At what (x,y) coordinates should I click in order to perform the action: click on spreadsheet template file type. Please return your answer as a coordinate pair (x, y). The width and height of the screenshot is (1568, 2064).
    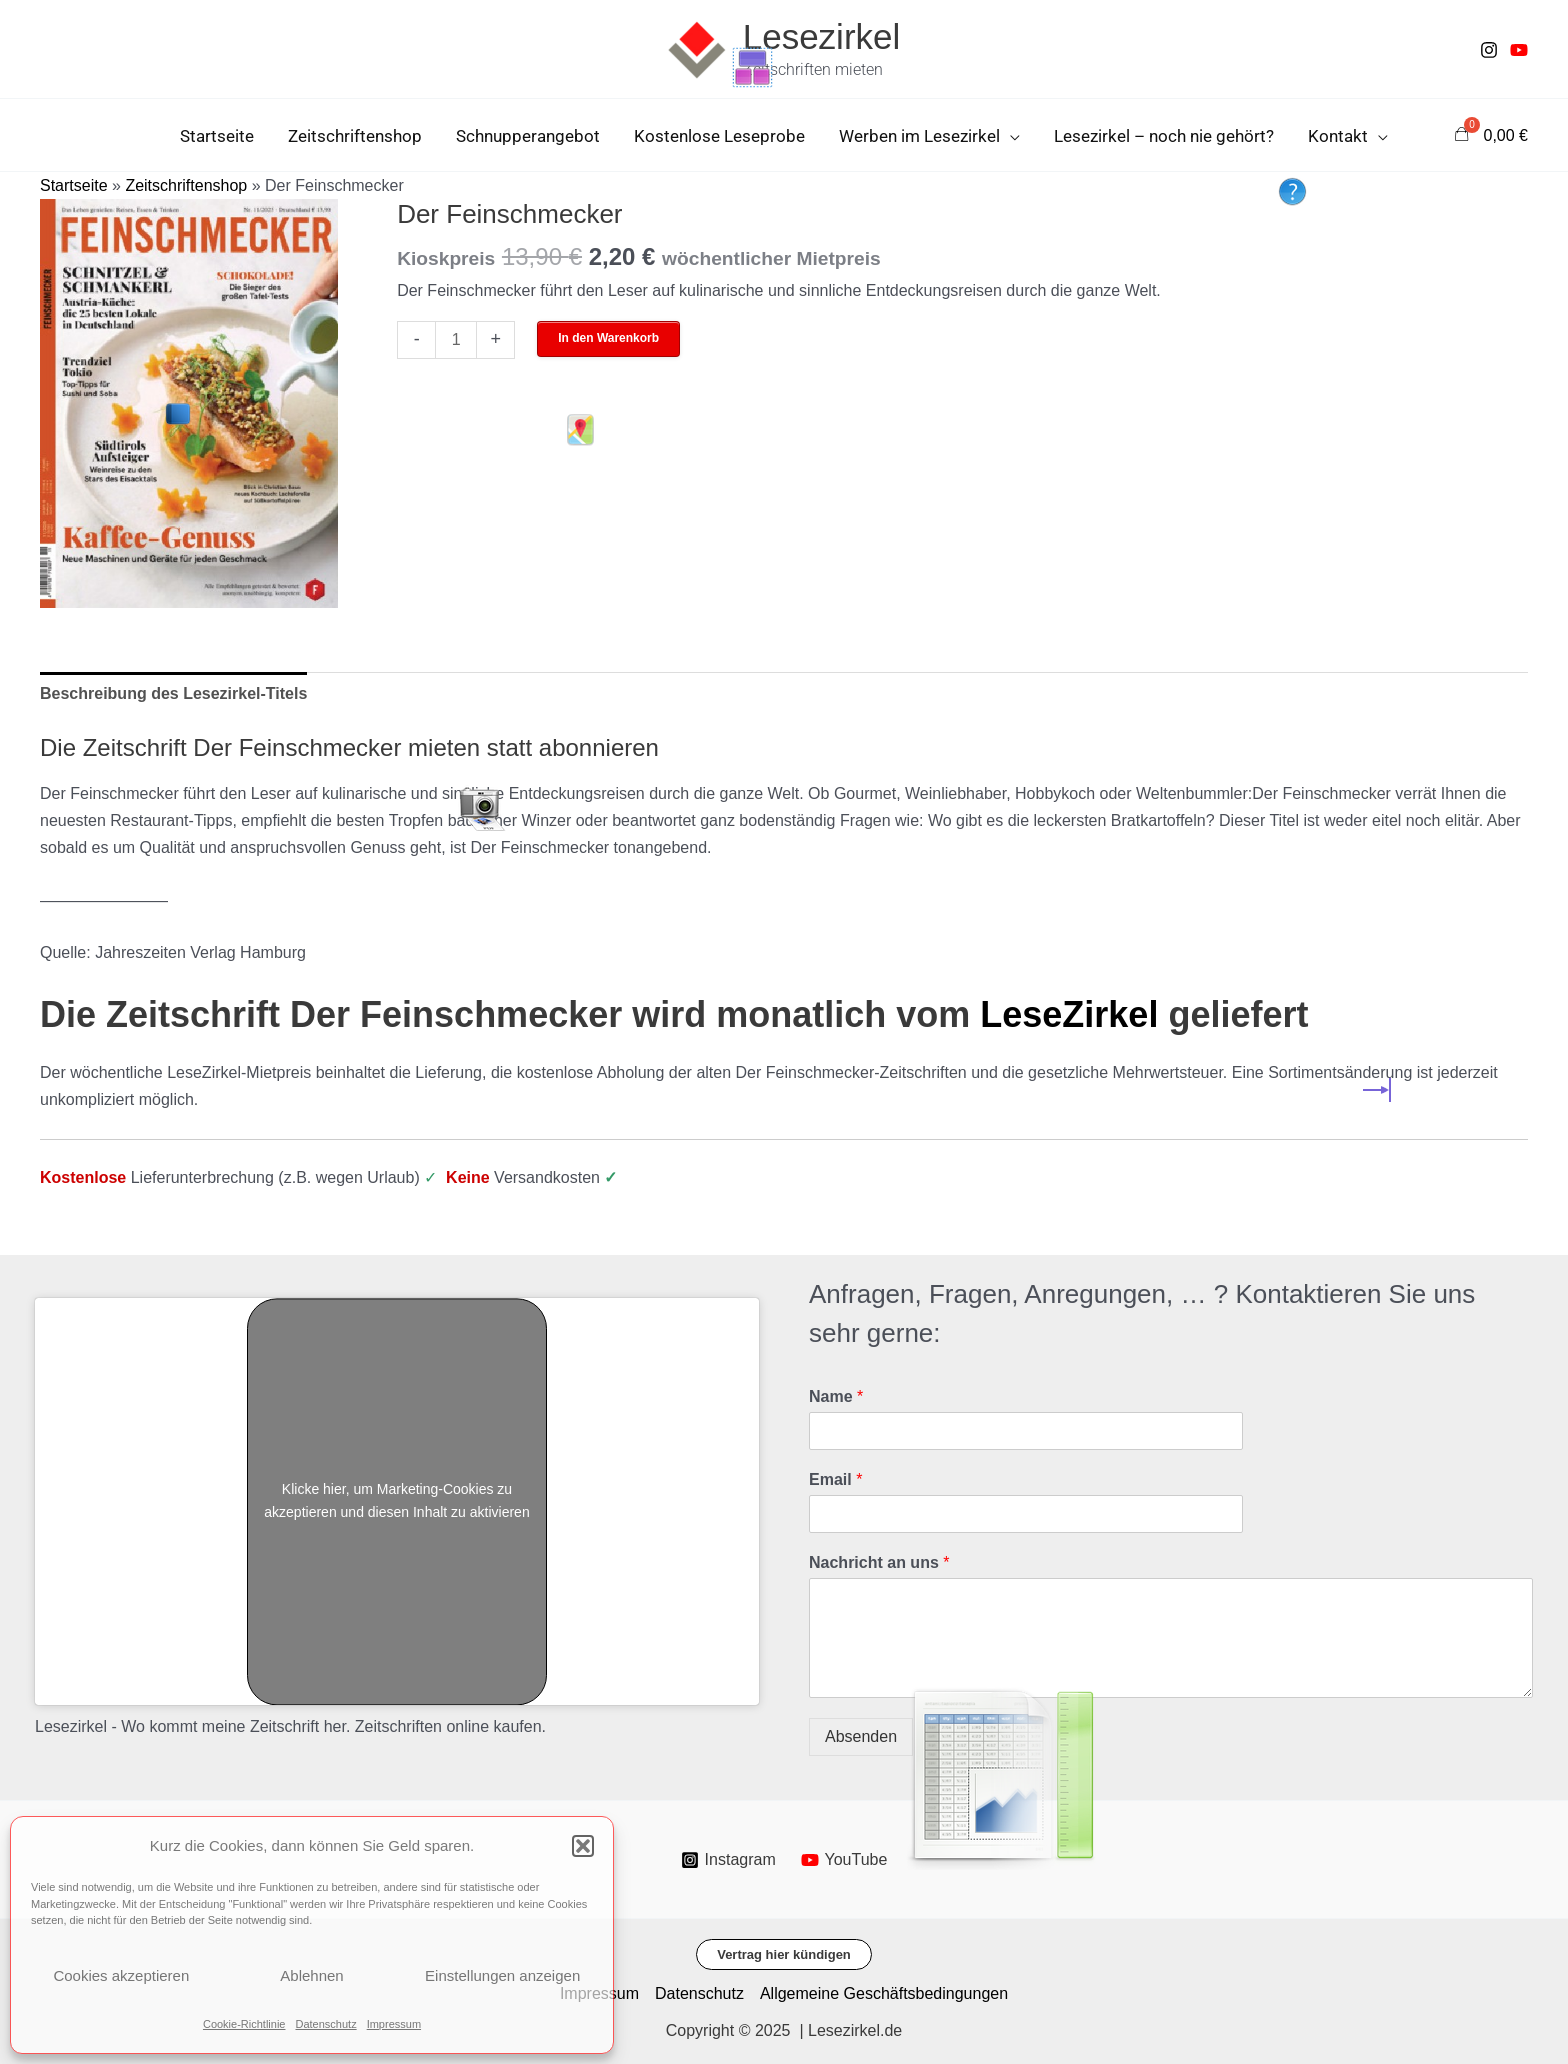
    Looking at the image, I should click on (1001, 1775).